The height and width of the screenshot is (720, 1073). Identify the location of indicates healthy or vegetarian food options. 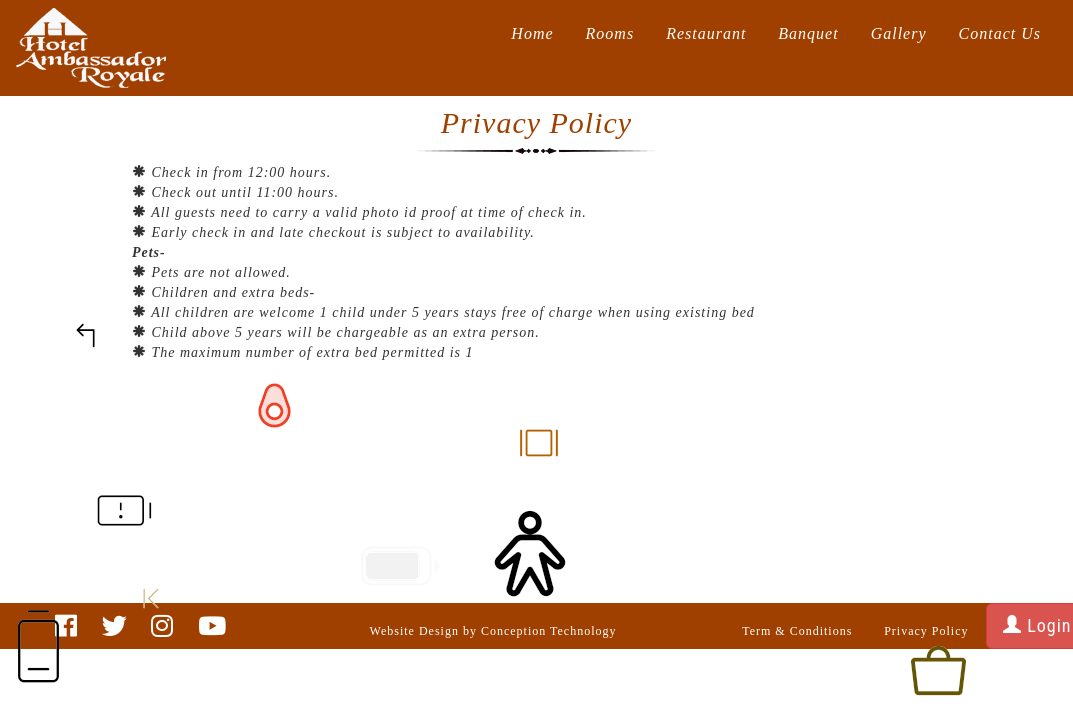
(274, 405).